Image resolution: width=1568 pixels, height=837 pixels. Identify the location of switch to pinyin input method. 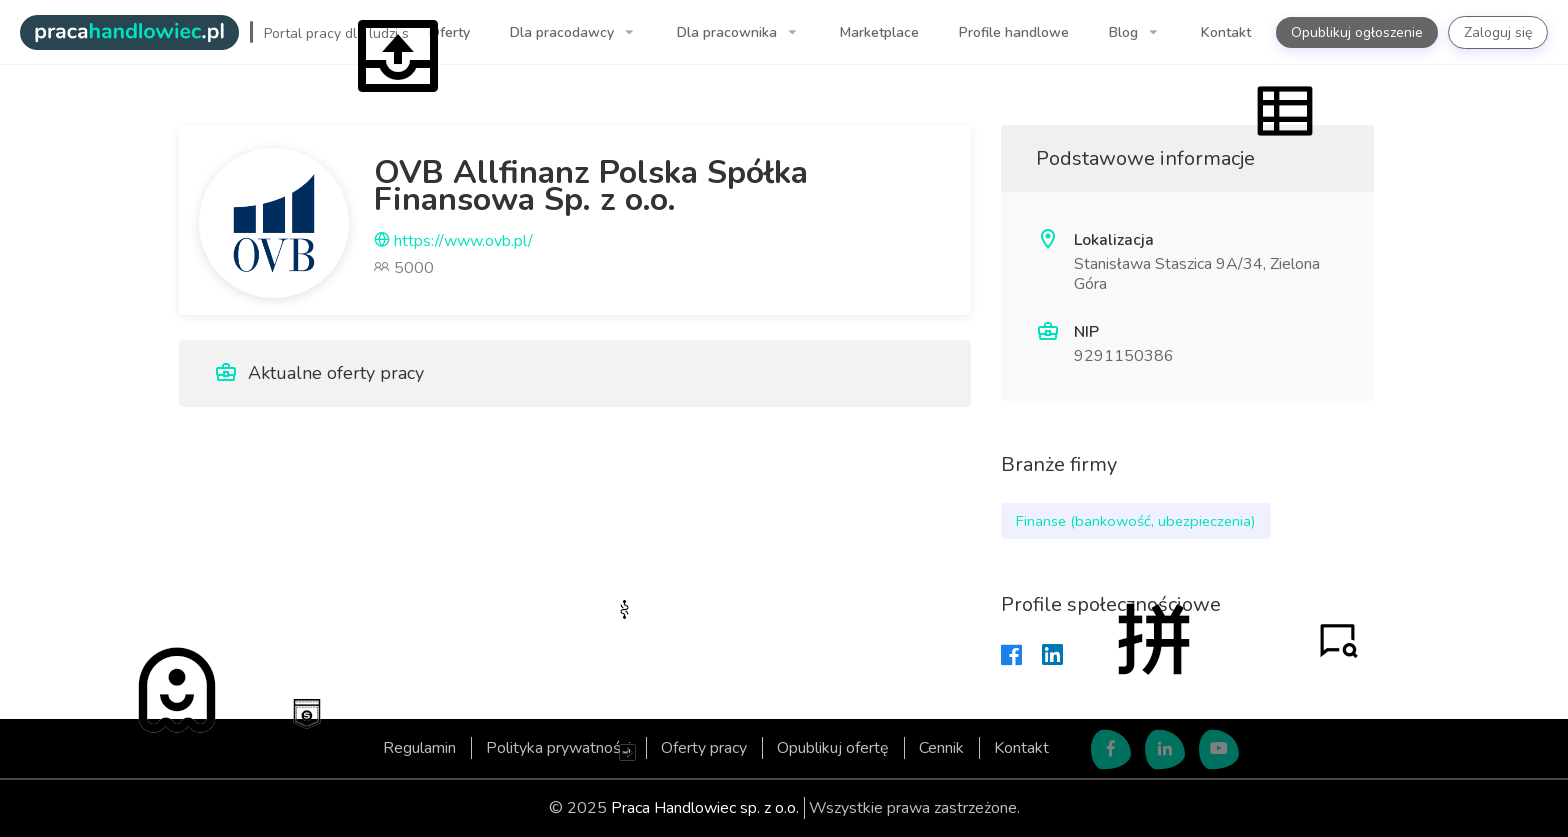
(1154, 639).